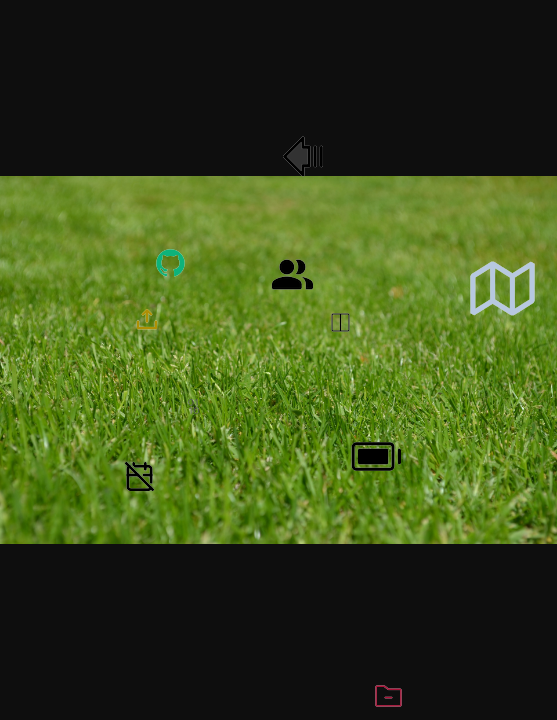 This screenshot has height=720, width=557. I want to click on split view horizontally into two panels, so click(340, 322).